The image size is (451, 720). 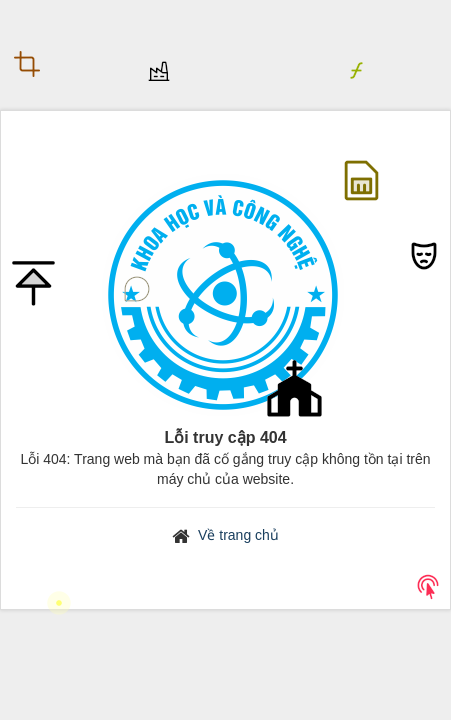 I want to click on crop or resize an image, so click(x=27, y=64).